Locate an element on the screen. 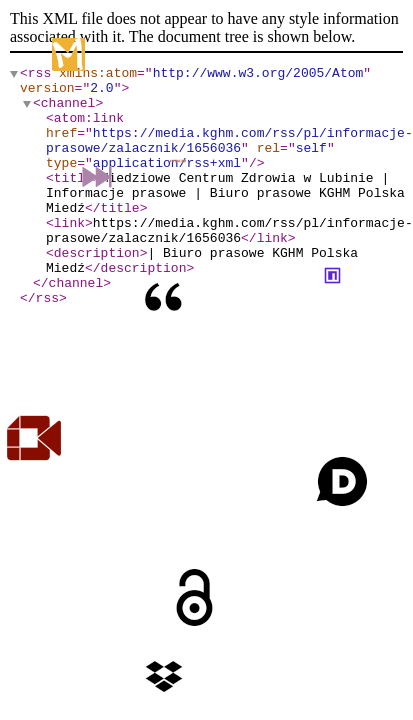  join a Google Meet video call is located at coordinates (34, 438).